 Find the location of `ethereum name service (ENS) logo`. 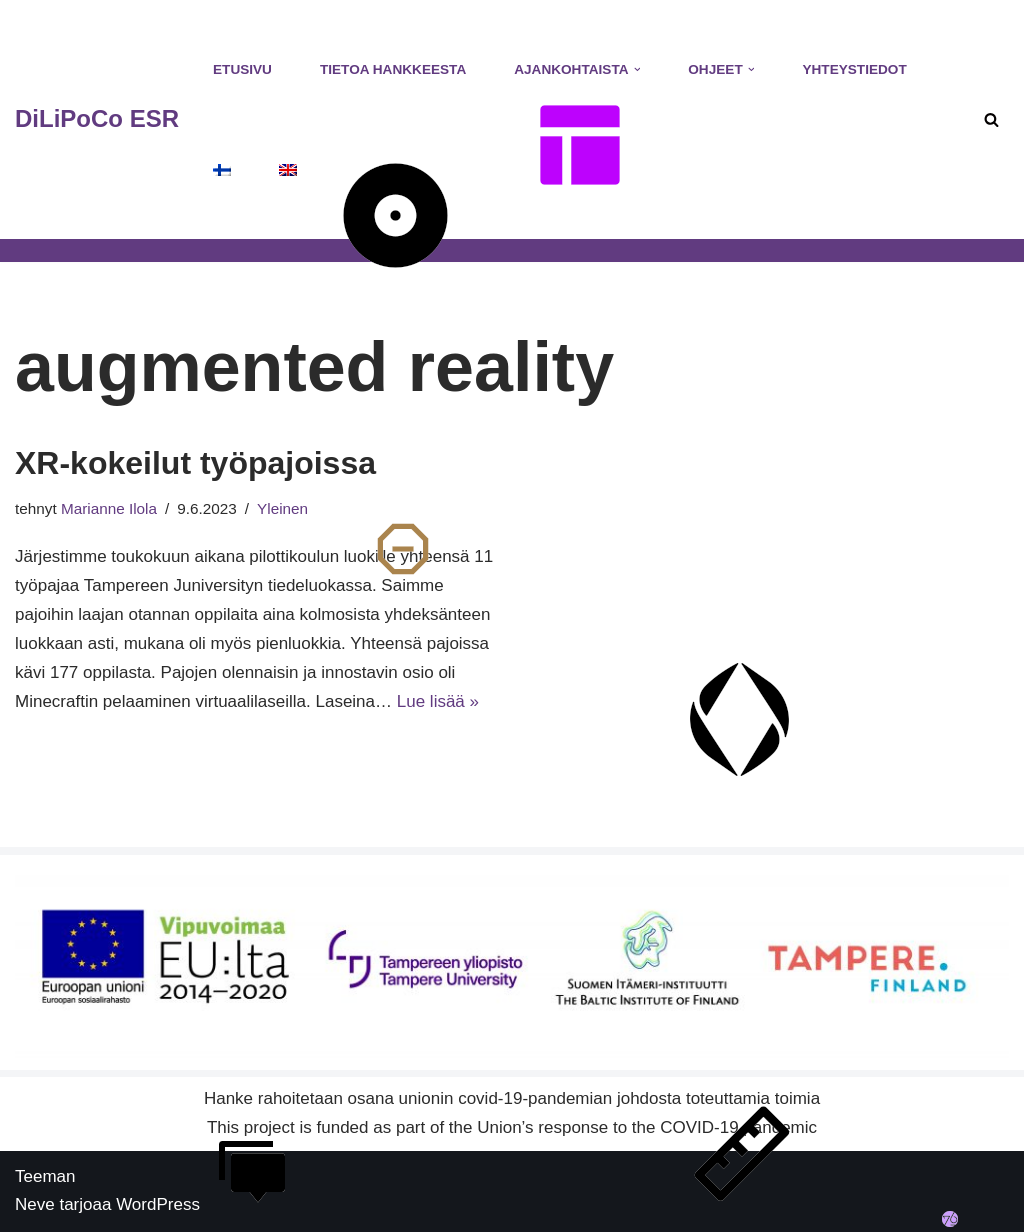

ethereum name service (ENS) logo is located at coordinates (739, 719).